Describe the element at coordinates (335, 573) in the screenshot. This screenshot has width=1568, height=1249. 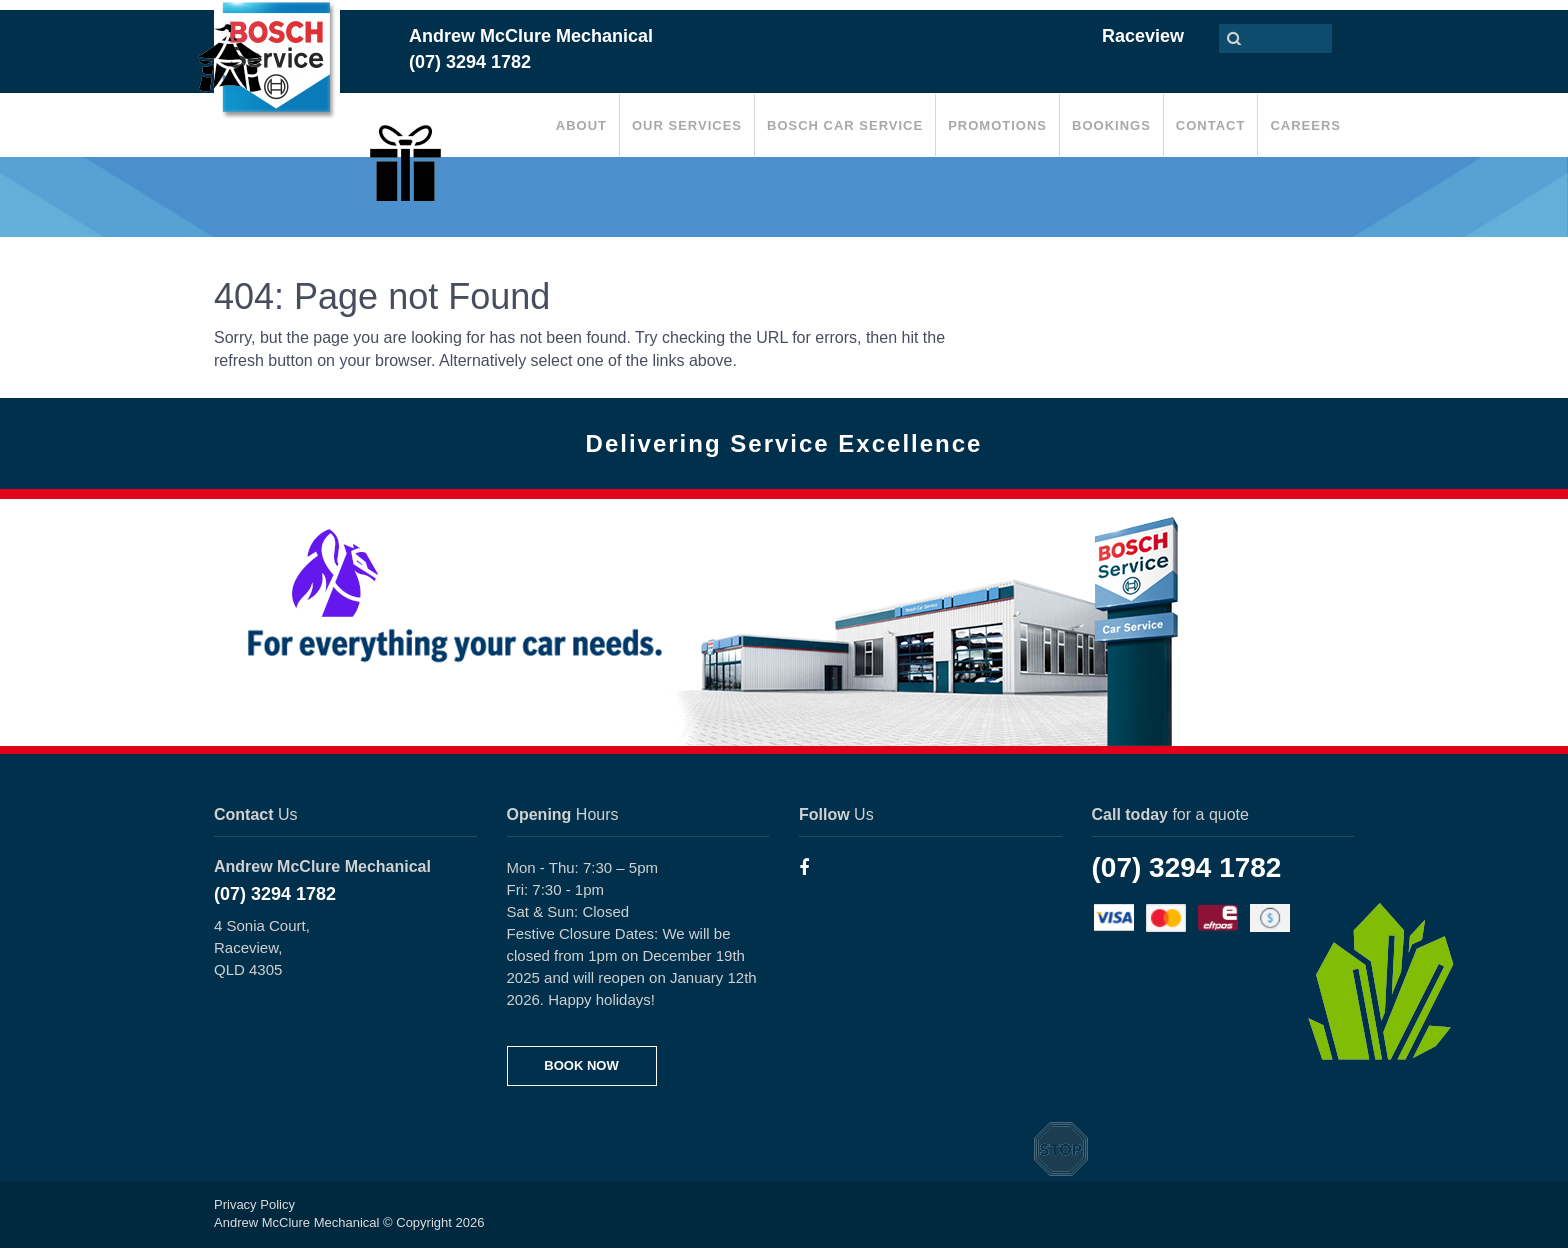
I see `select a ranger or mounted character class` at that location.